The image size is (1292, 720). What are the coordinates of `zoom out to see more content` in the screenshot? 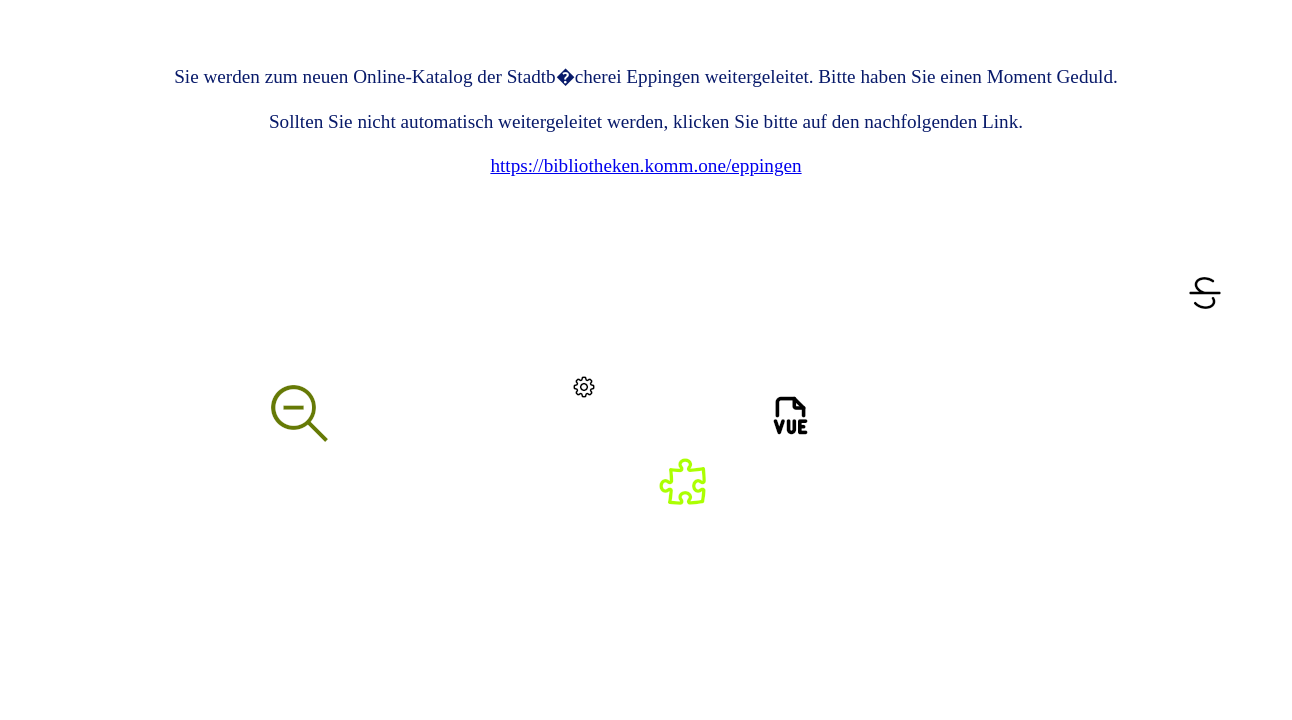 It's located at (299, 413).